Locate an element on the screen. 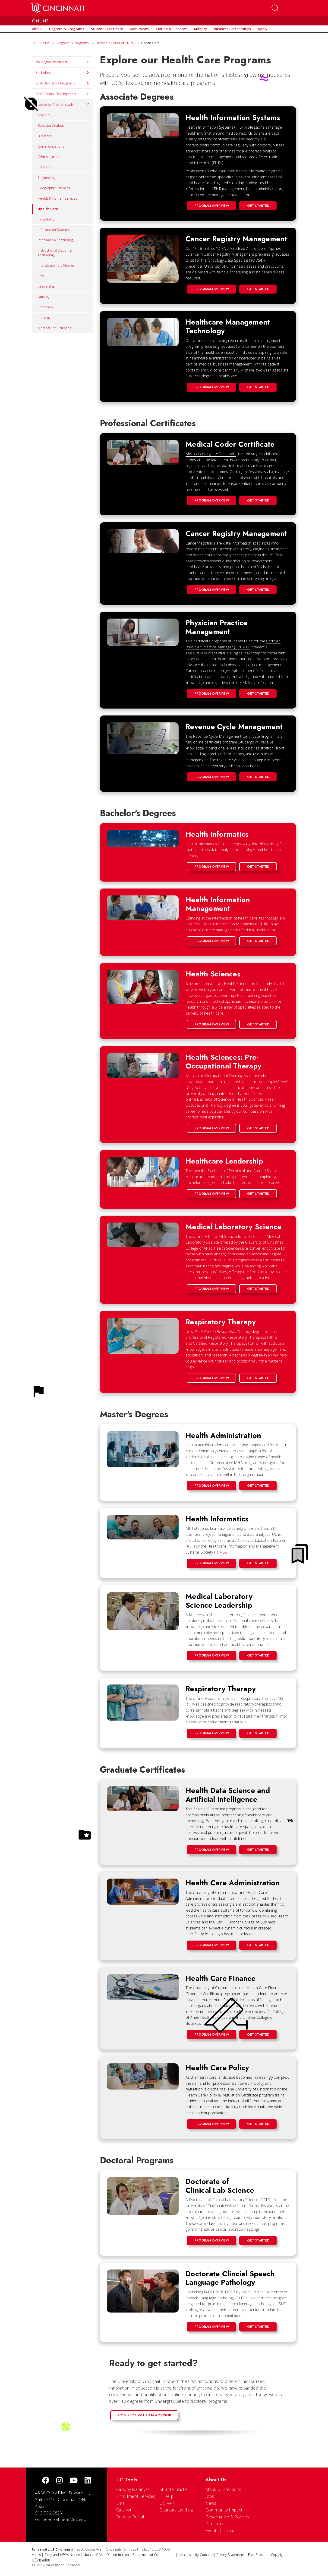 The image size is (328, 2576). access security camera settings is located at coordinates (226, 2018).